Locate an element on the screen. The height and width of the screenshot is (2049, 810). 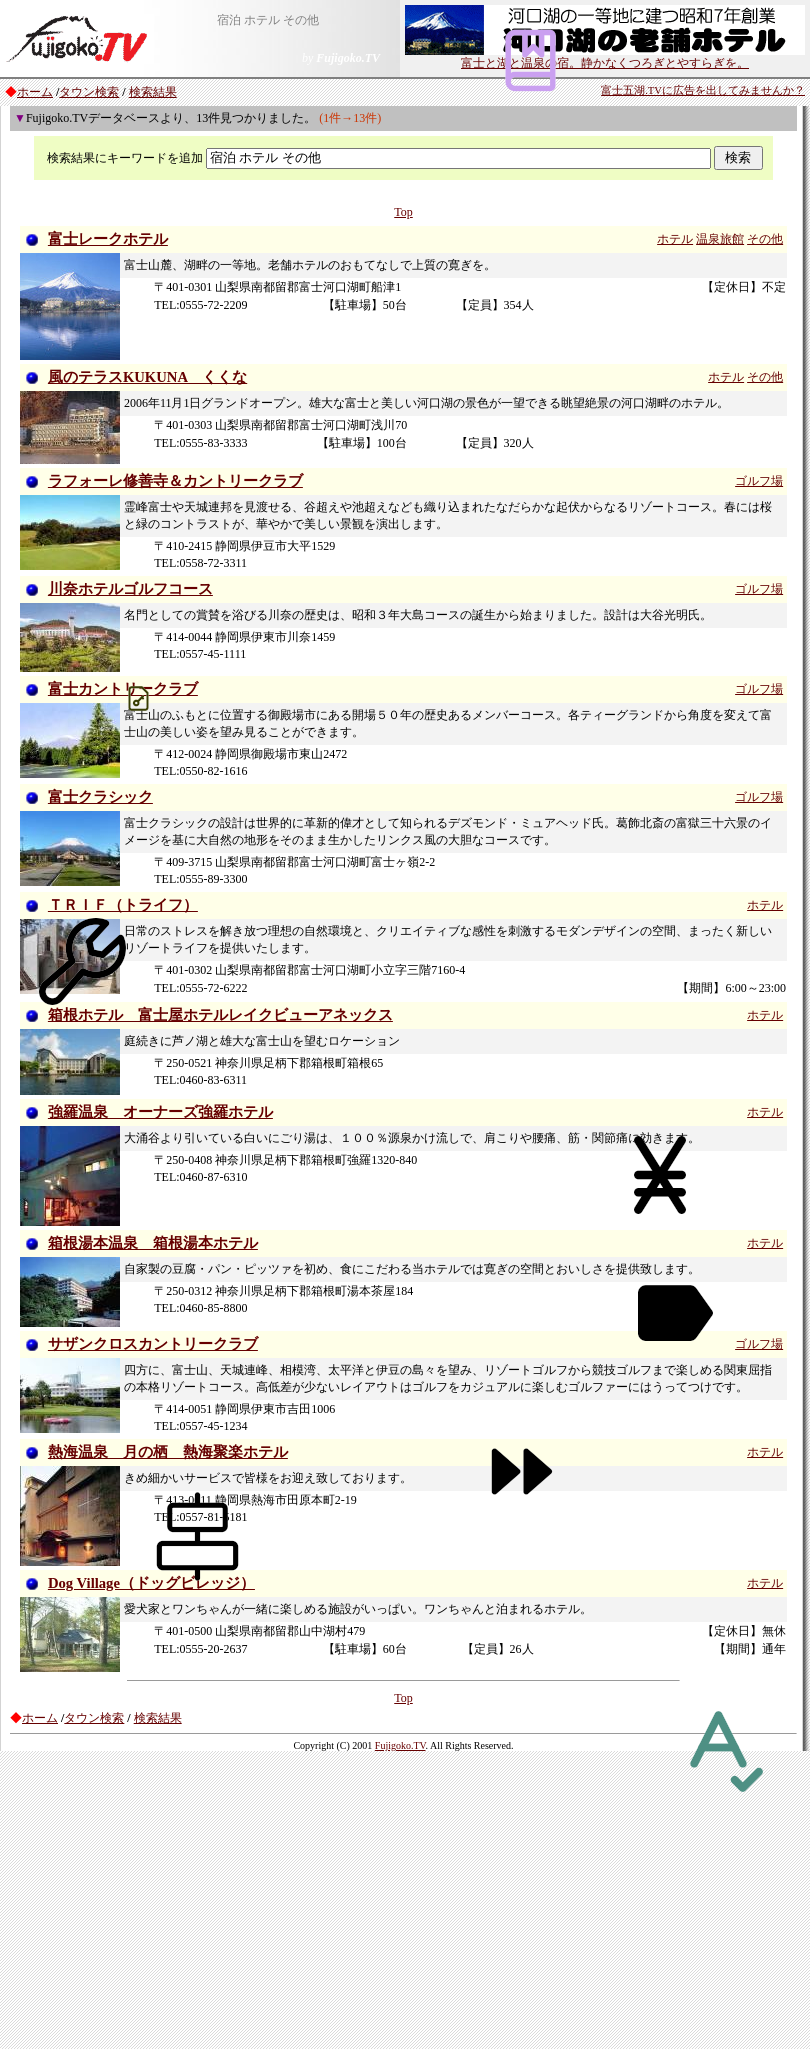
align objects to horizontal center is located at coordinates (197, 1536).